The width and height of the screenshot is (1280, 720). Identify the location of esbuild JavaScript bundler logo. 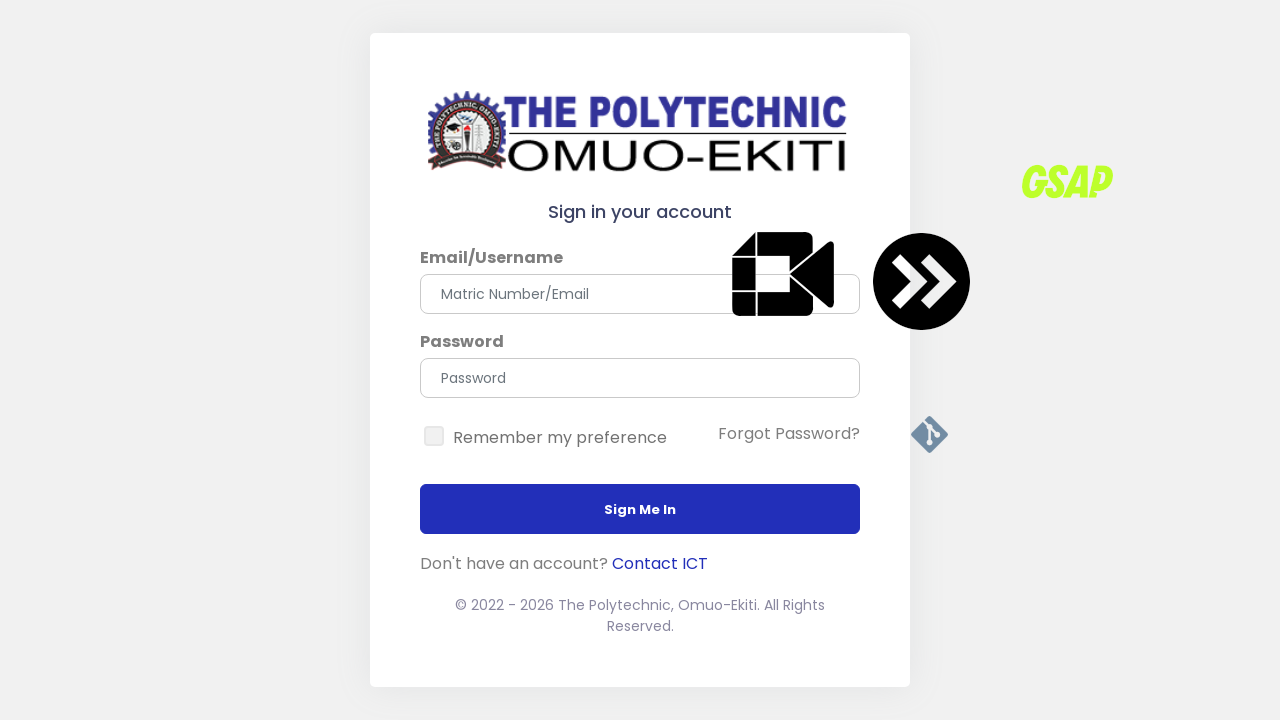
(921, 281).